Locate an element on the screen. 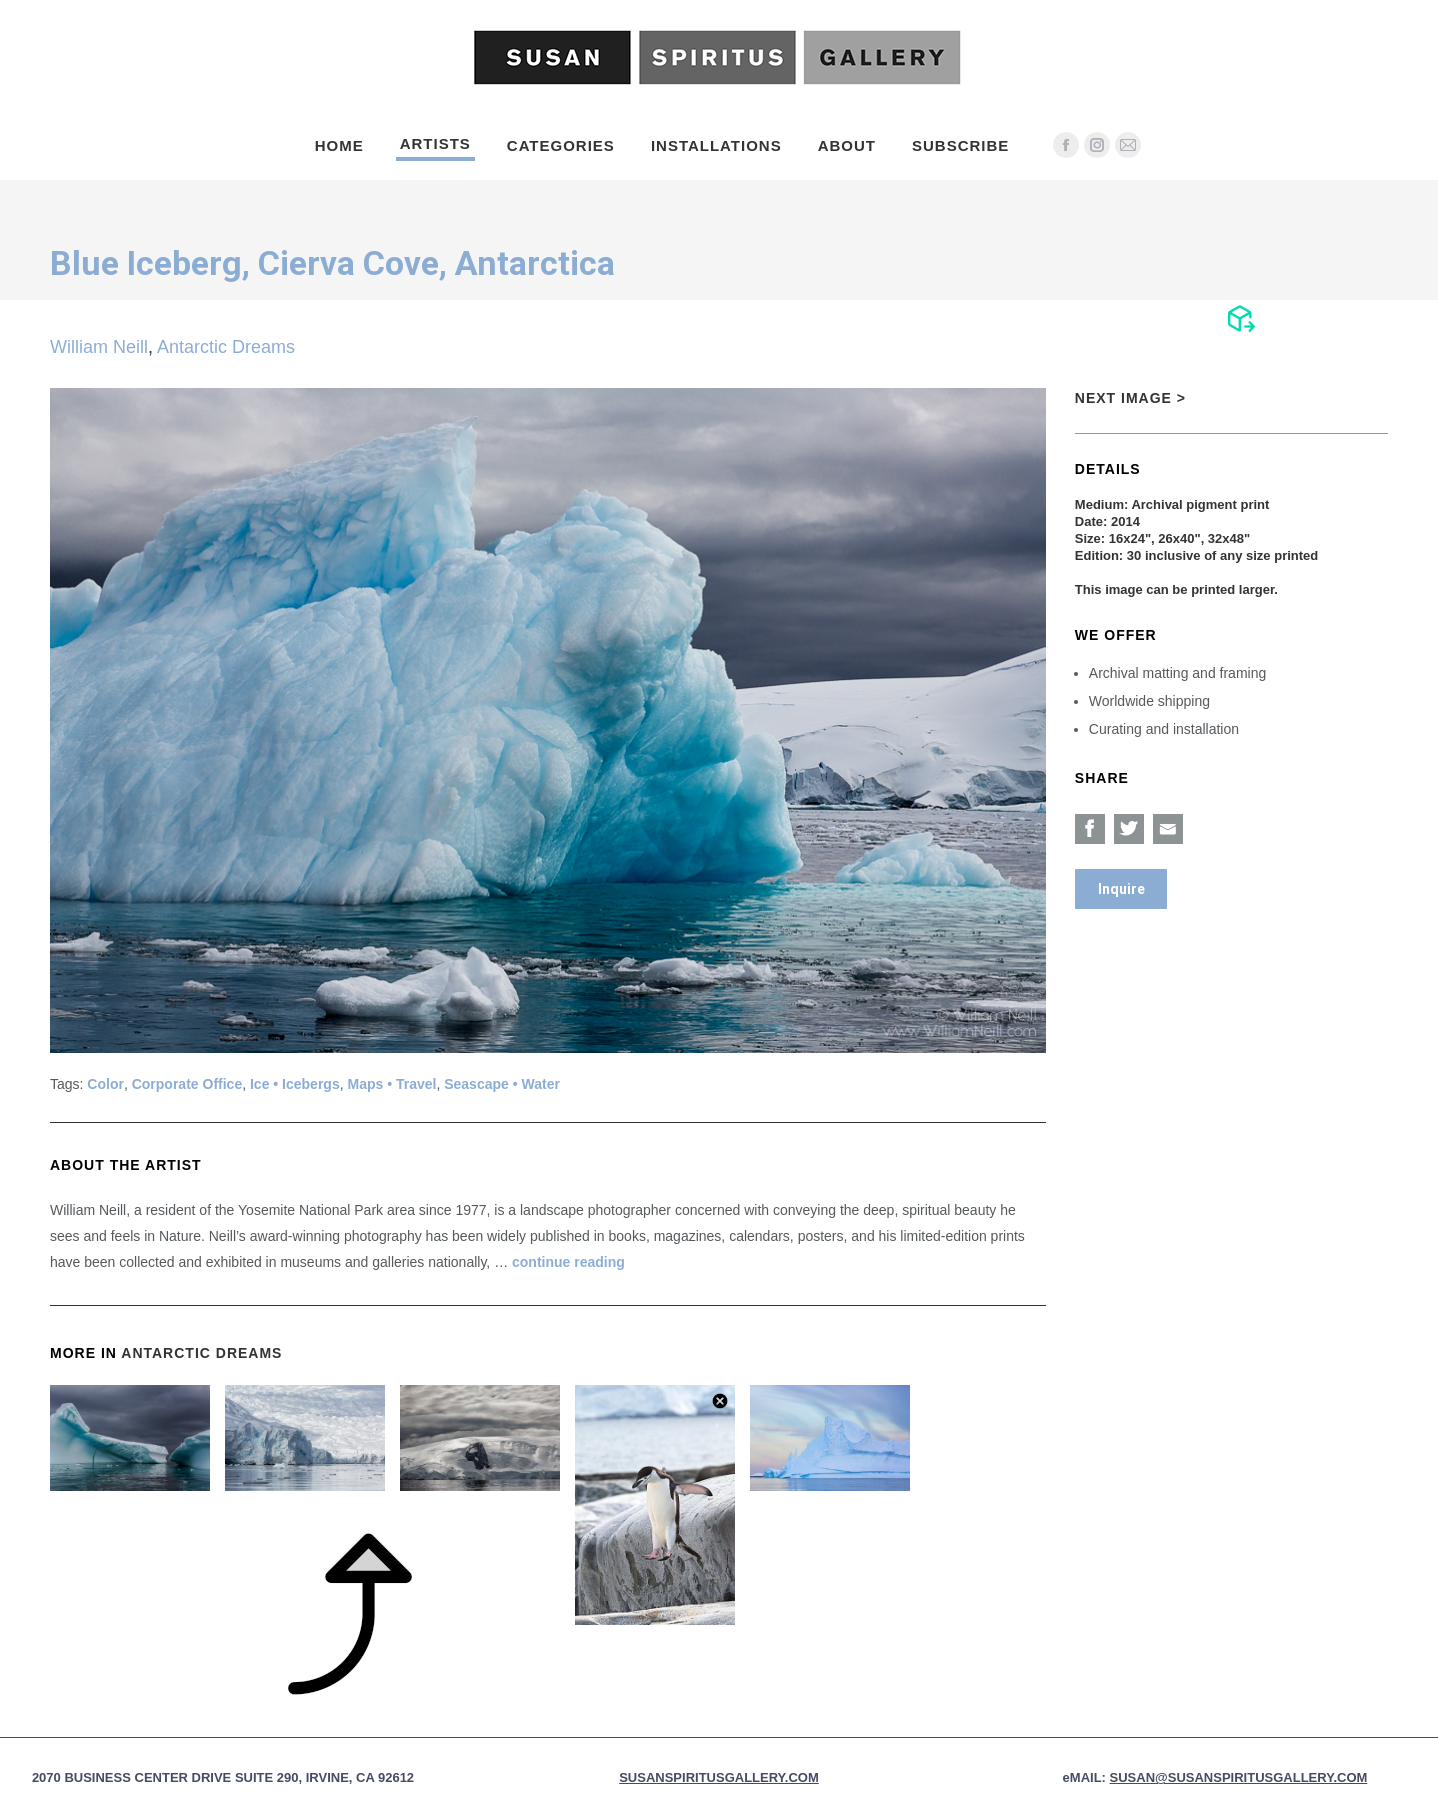 The width and height of the screenshot is (1438, 1818). view packages that depend on this repository is located at coordinates (1241, 318).